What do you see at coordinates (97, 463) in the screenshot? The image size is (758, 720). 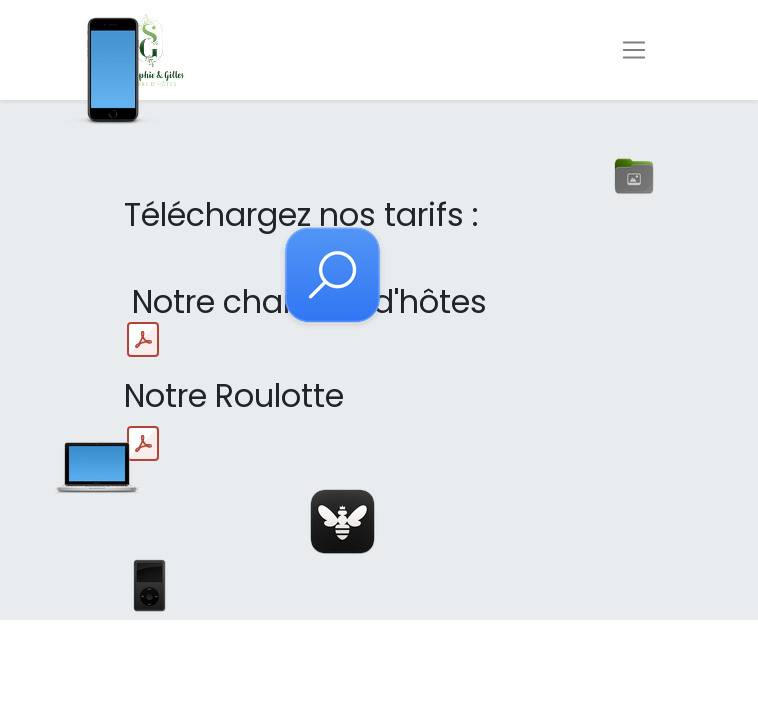 I see `indicates this macbook pro in system preferences` at bounding box center [97, 463].